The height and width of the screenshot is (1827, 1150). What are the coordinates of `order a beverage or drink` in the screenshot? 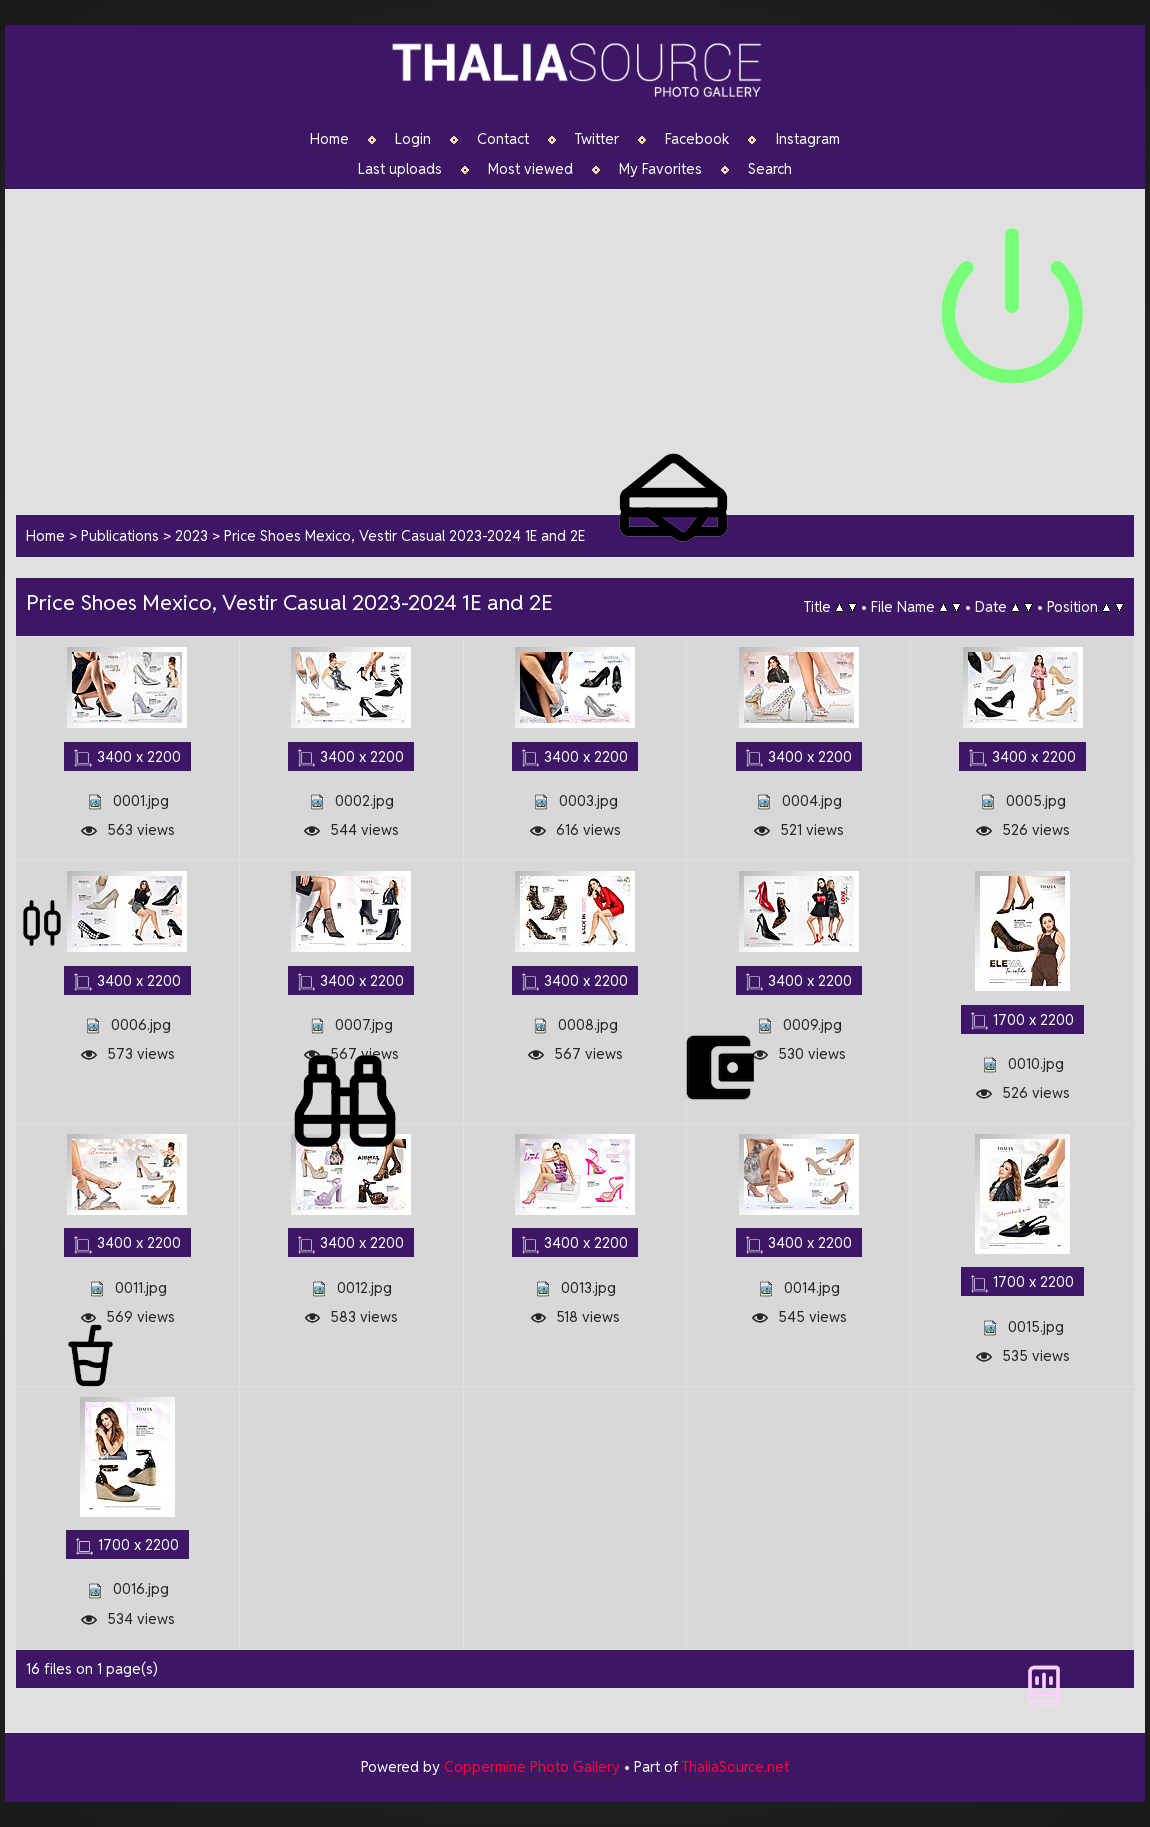 It's located at (90, 1355).